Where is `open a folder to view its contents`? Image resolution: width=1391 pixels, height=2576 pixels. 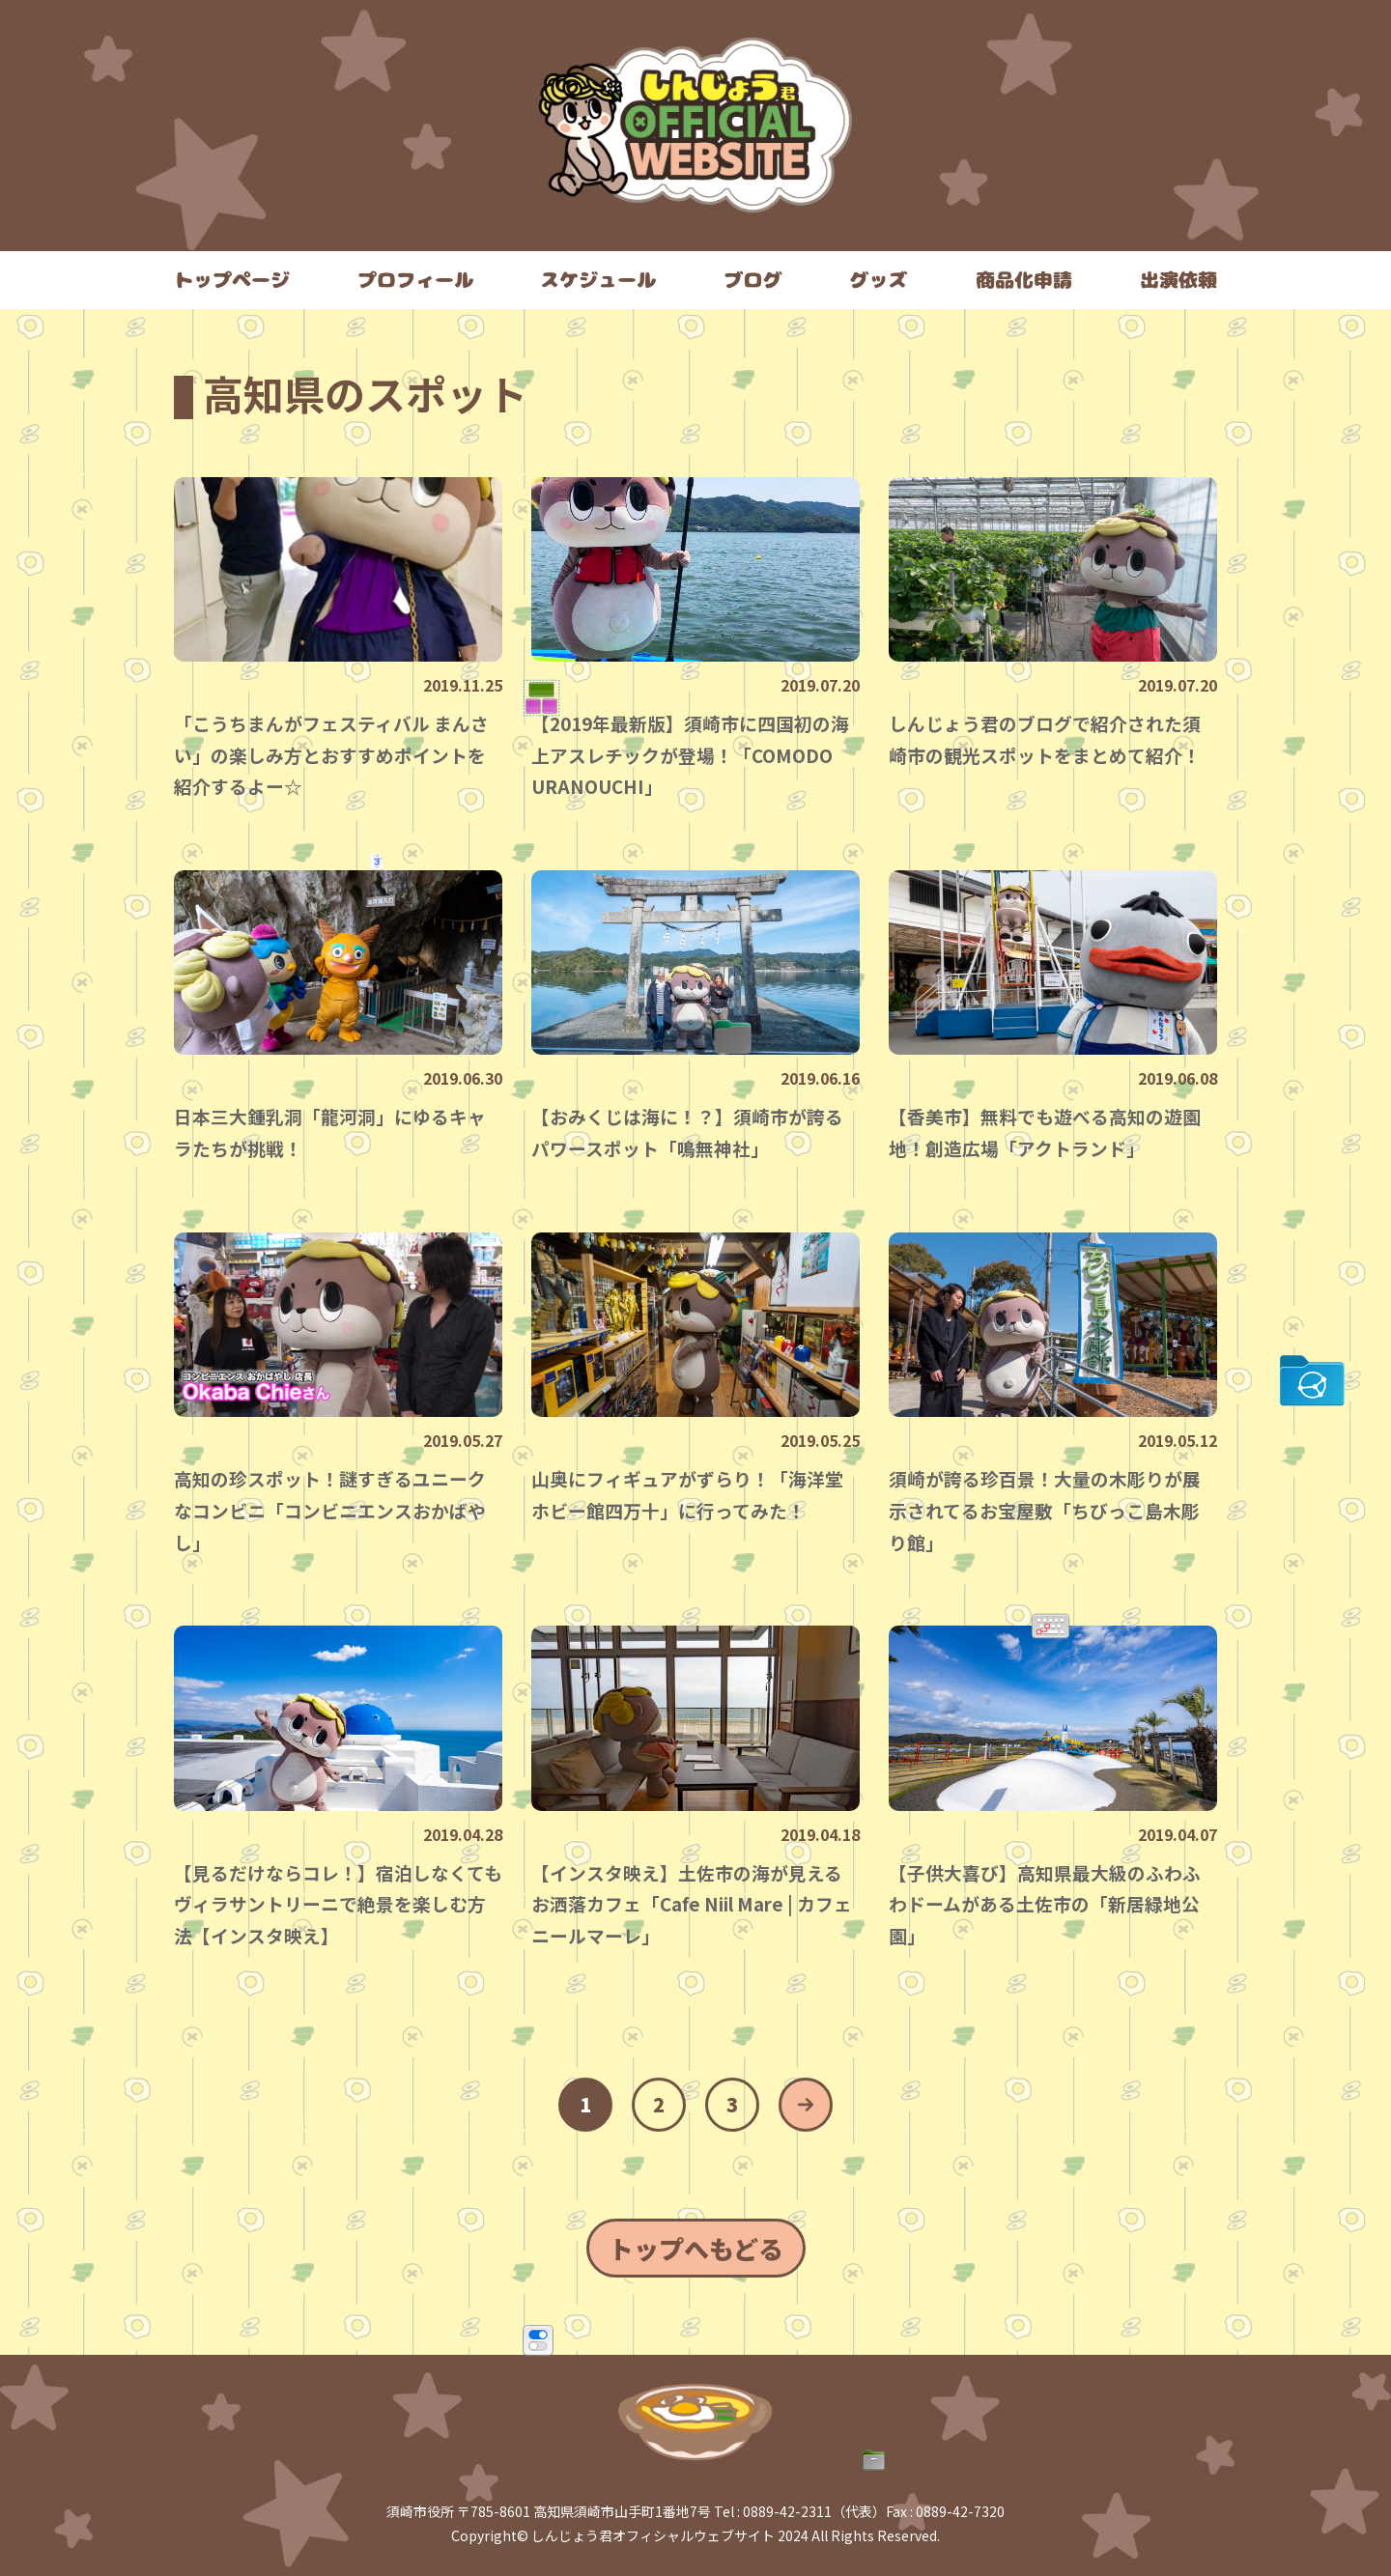
open a folder to view its contents is located at coordinates (732, 1036).